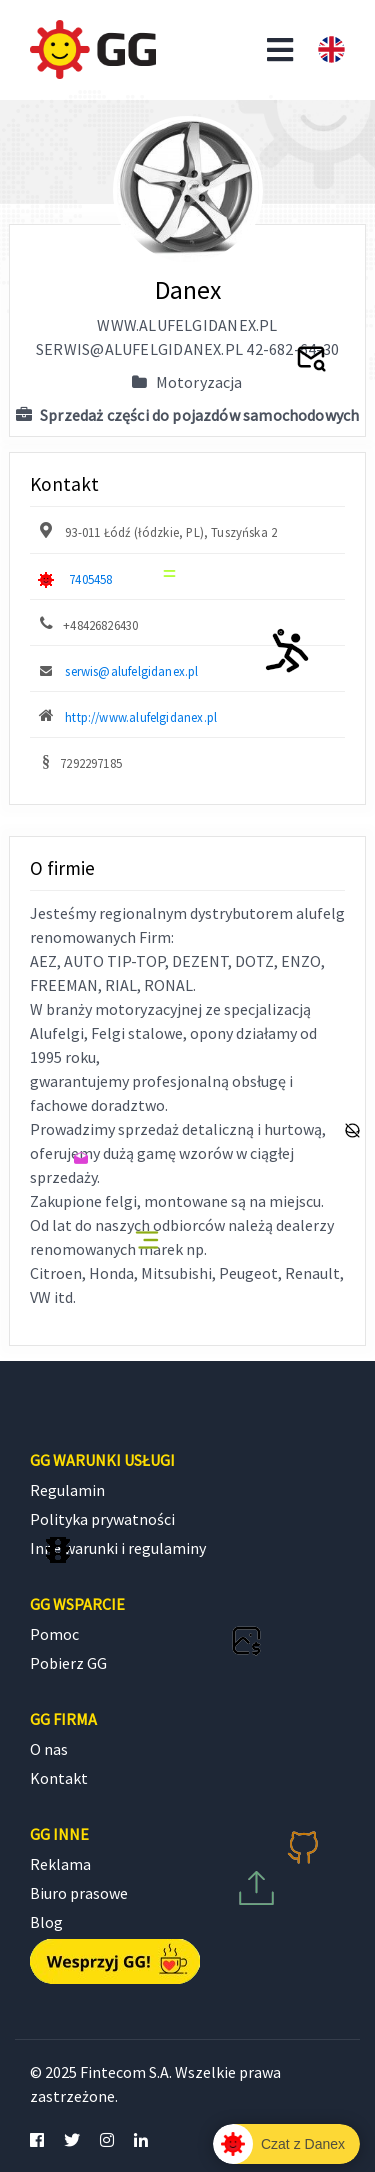 This screenshot has width=375, height=2172. I want to click on disable 3D or spherical view mode, so click(352, 1130).